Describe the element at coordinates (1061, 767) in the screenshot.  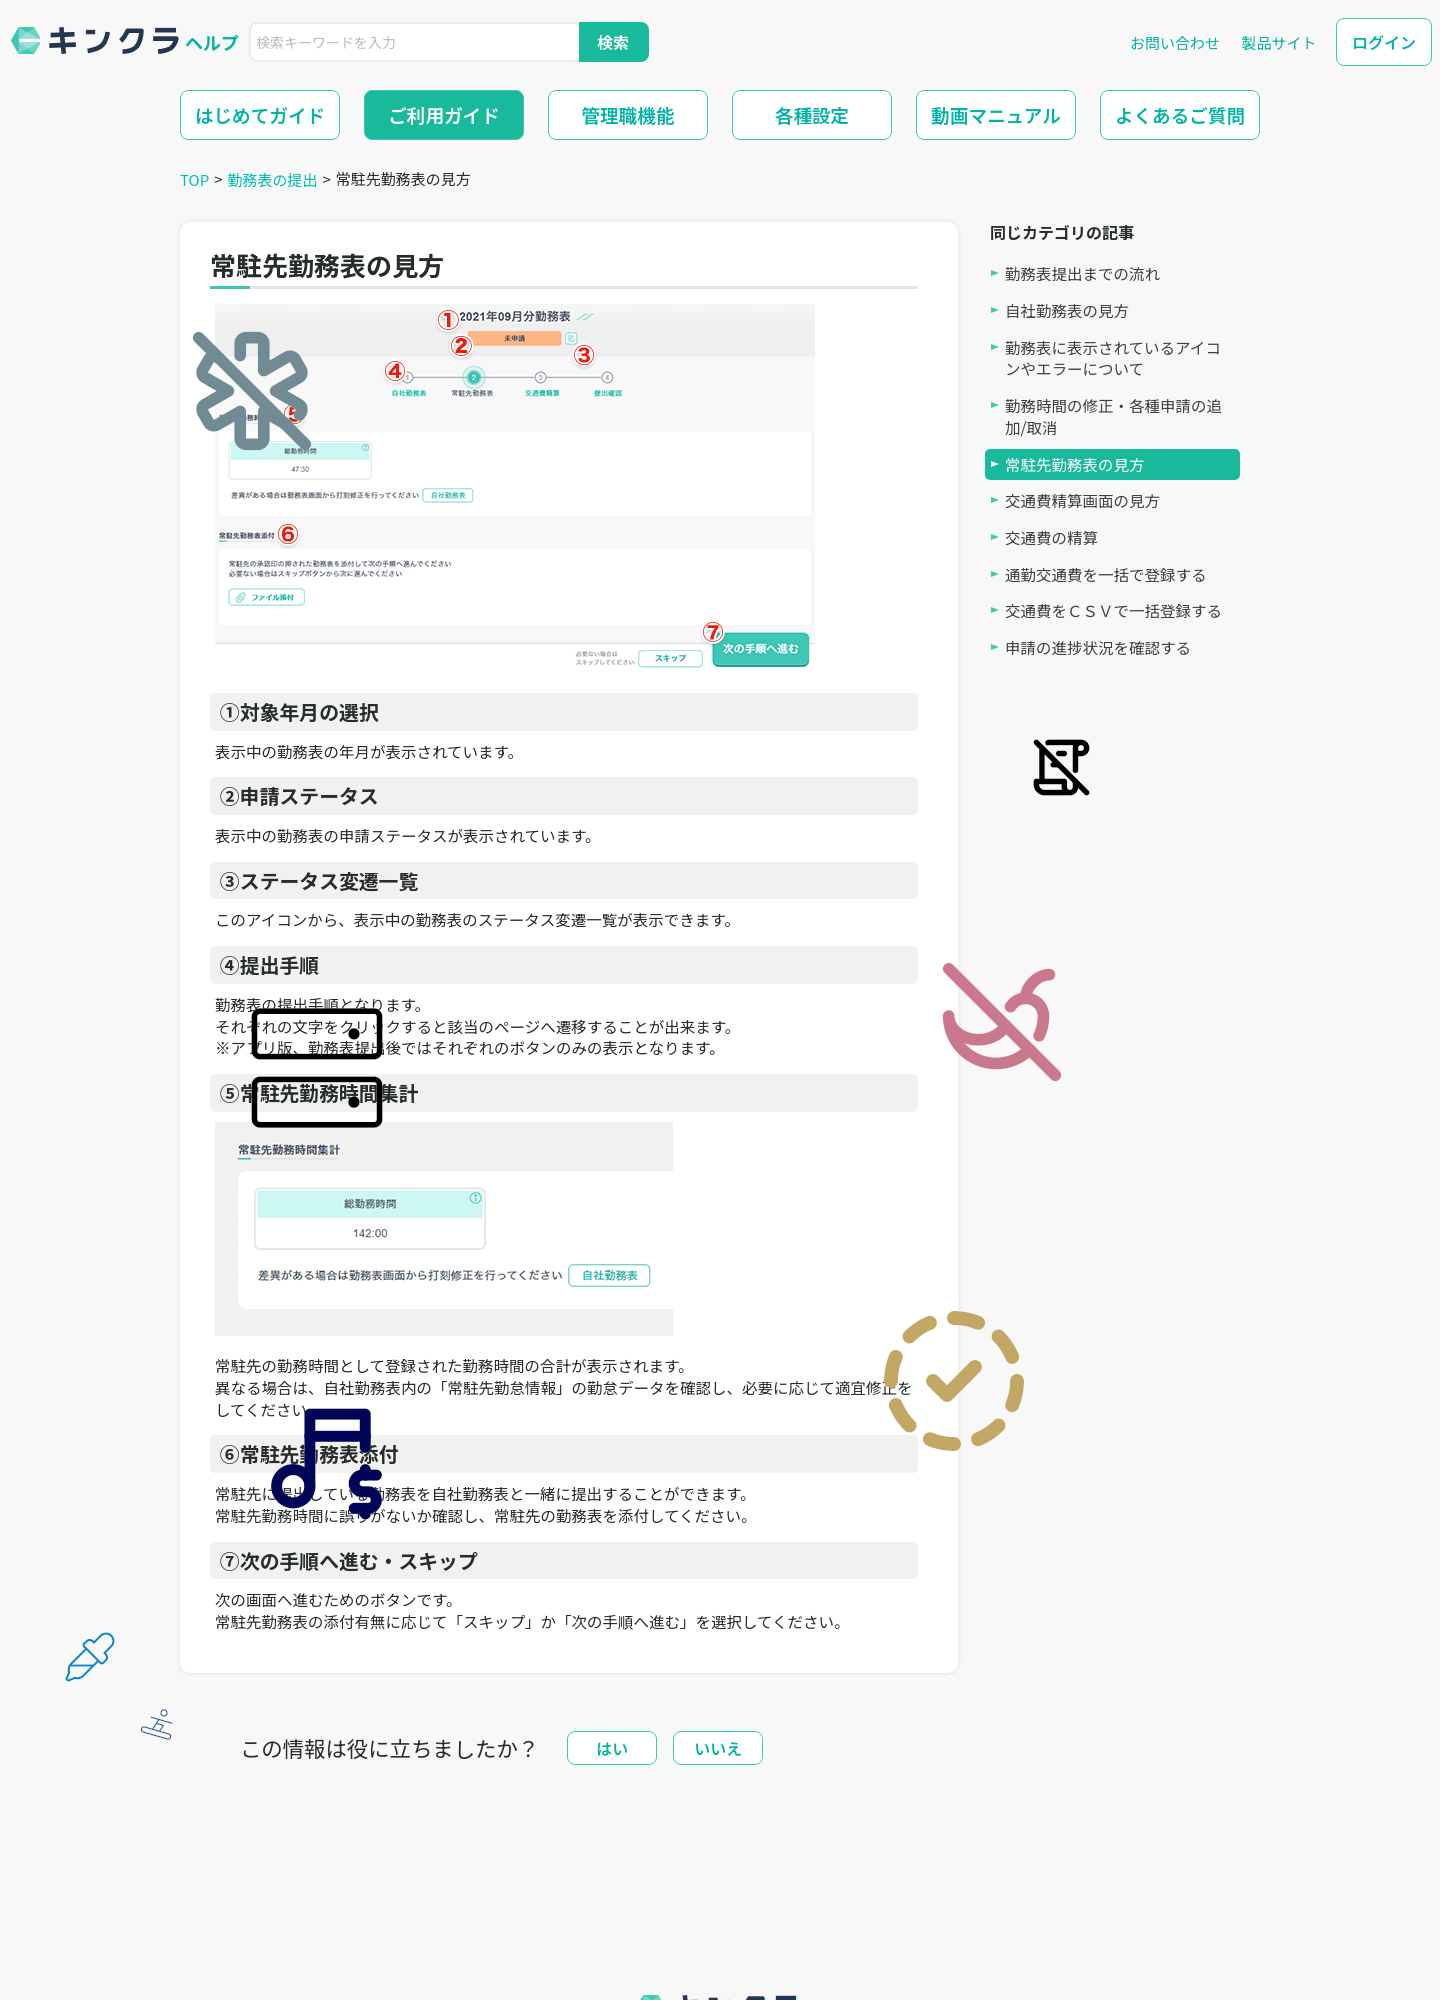
I see `license unavailable or revoked` at that location.